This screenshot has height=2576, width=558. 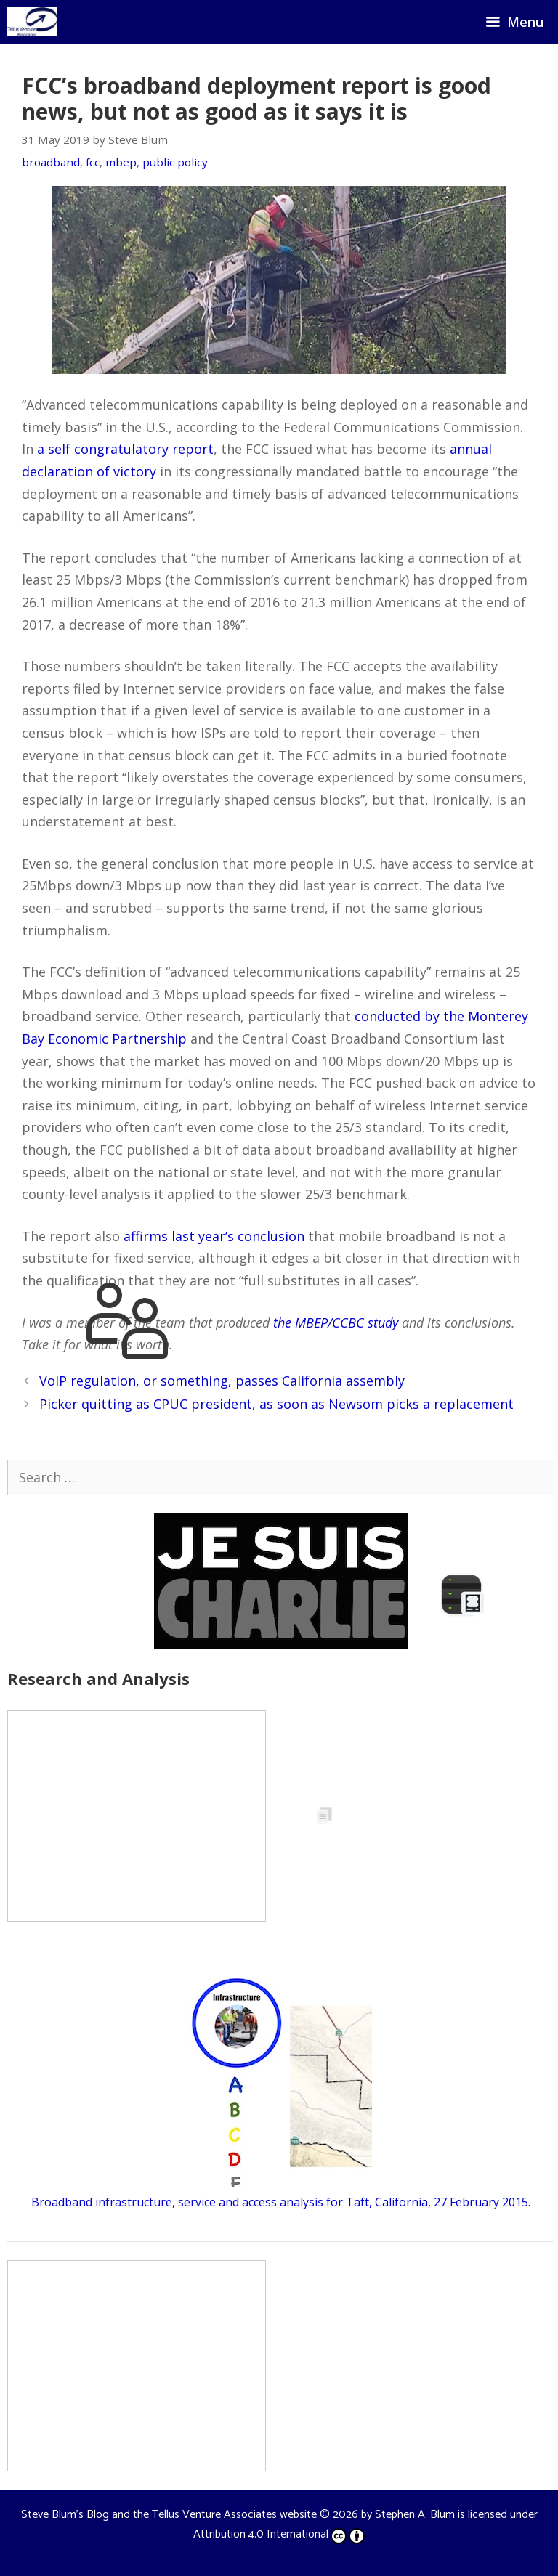 What do you see at coordinates (461, 1595) in the screenshot?
I see `configure iSCSI storage network settings` at bounding box center [461, 1595].